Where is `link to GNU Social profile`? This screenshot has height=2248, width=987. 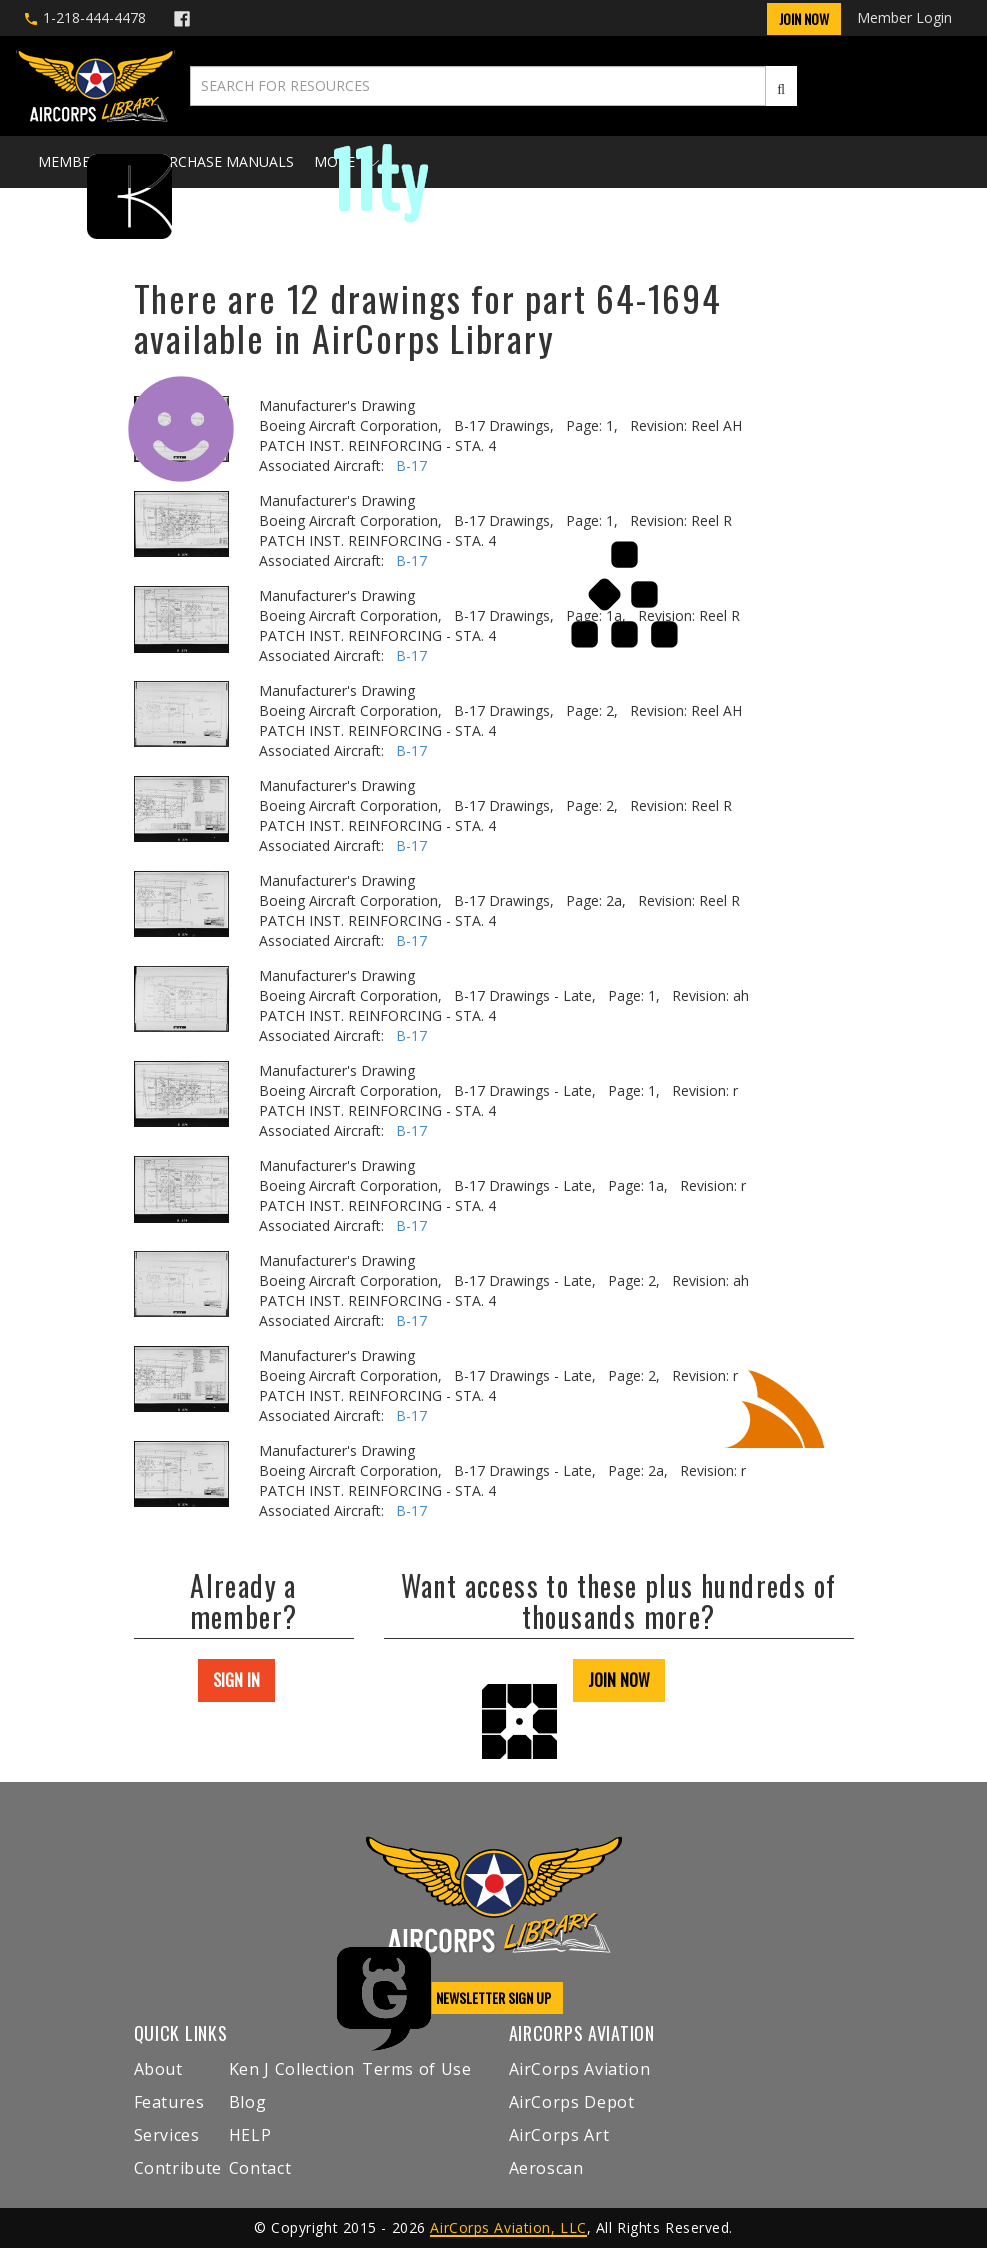
link to GNU Social profile is located at coordinates (384, 1999).